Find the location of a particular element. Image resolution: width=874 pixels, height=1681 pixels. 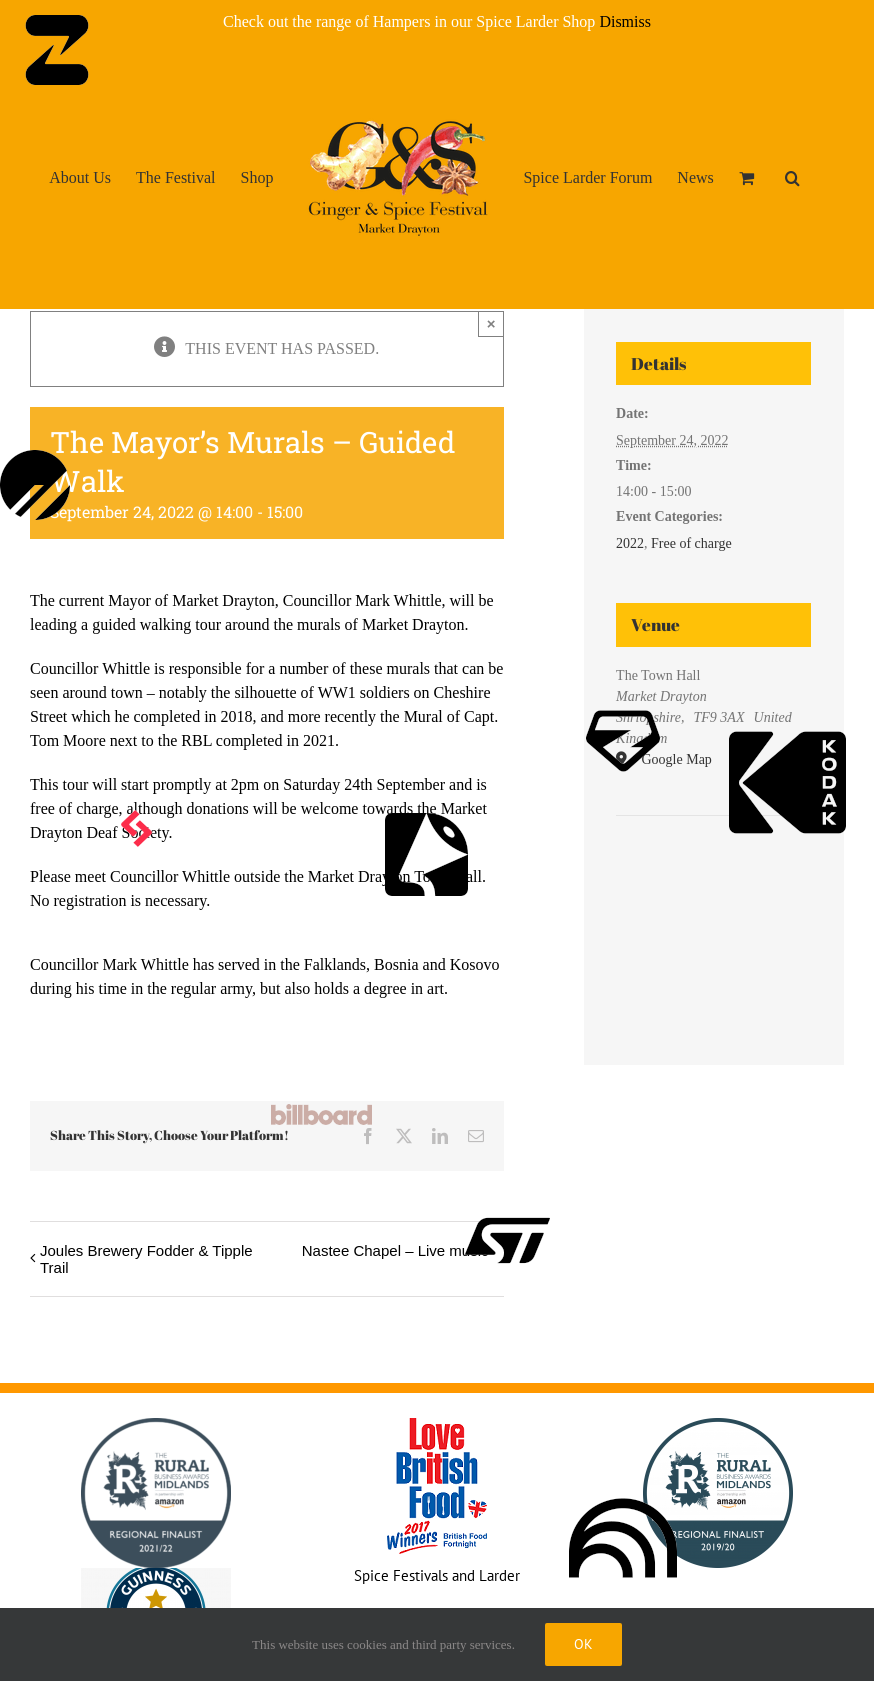

planetscale database platform logo is located at coordinates (35, 485).